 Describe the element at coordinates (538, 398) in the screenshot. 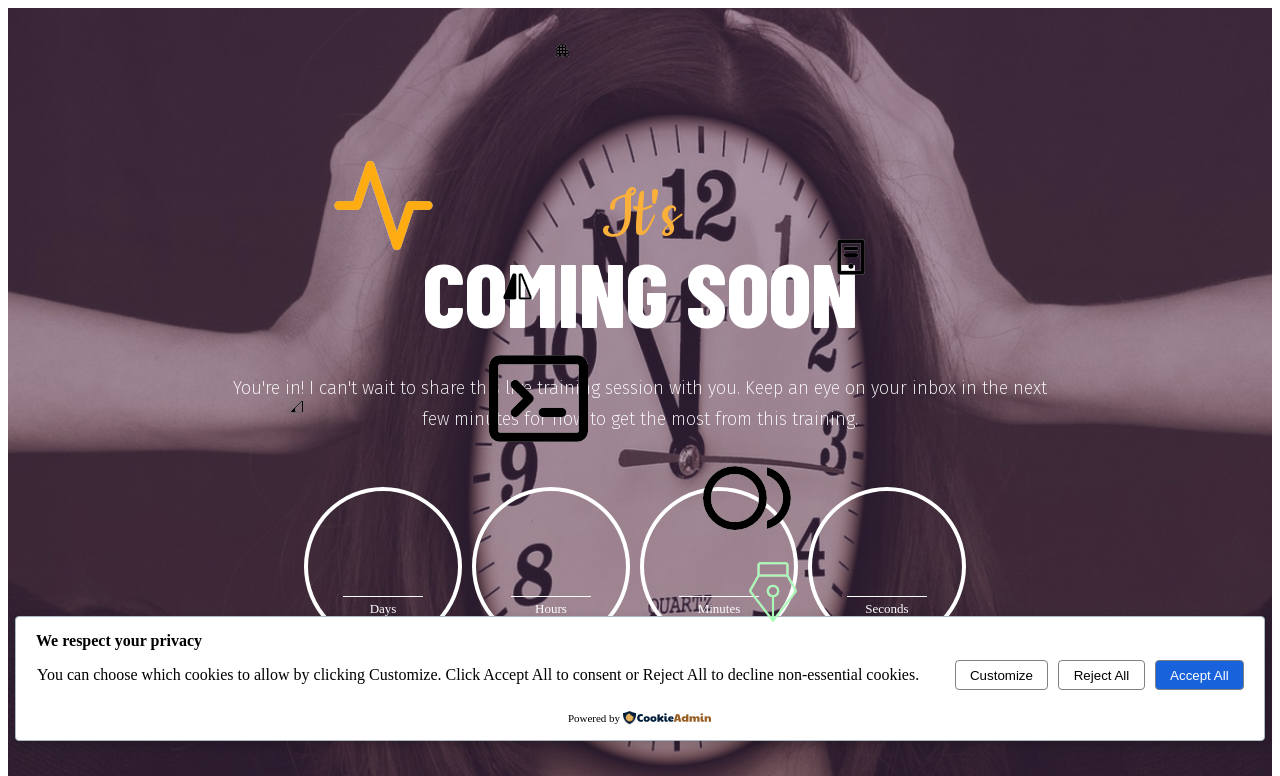

I see `open the command line terminal` at that location.